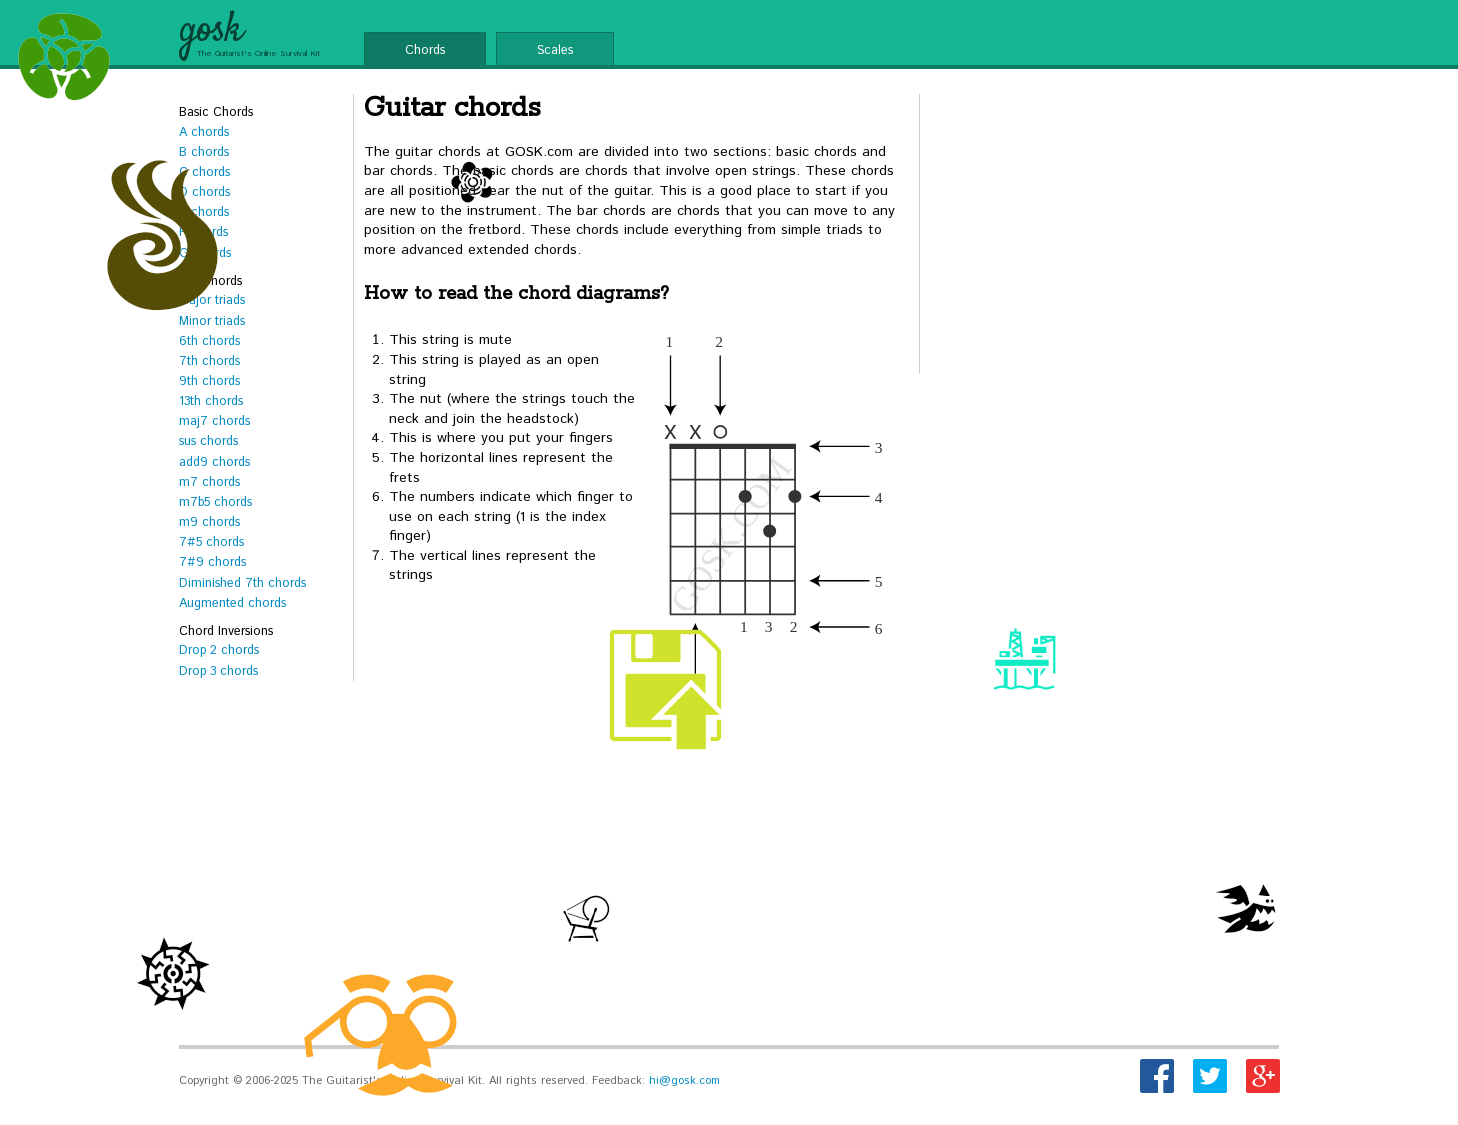 The width and height of the screenshot is (1458, 1125). I want to click on indicates a worm or creature enemy type, so click(472, 182).